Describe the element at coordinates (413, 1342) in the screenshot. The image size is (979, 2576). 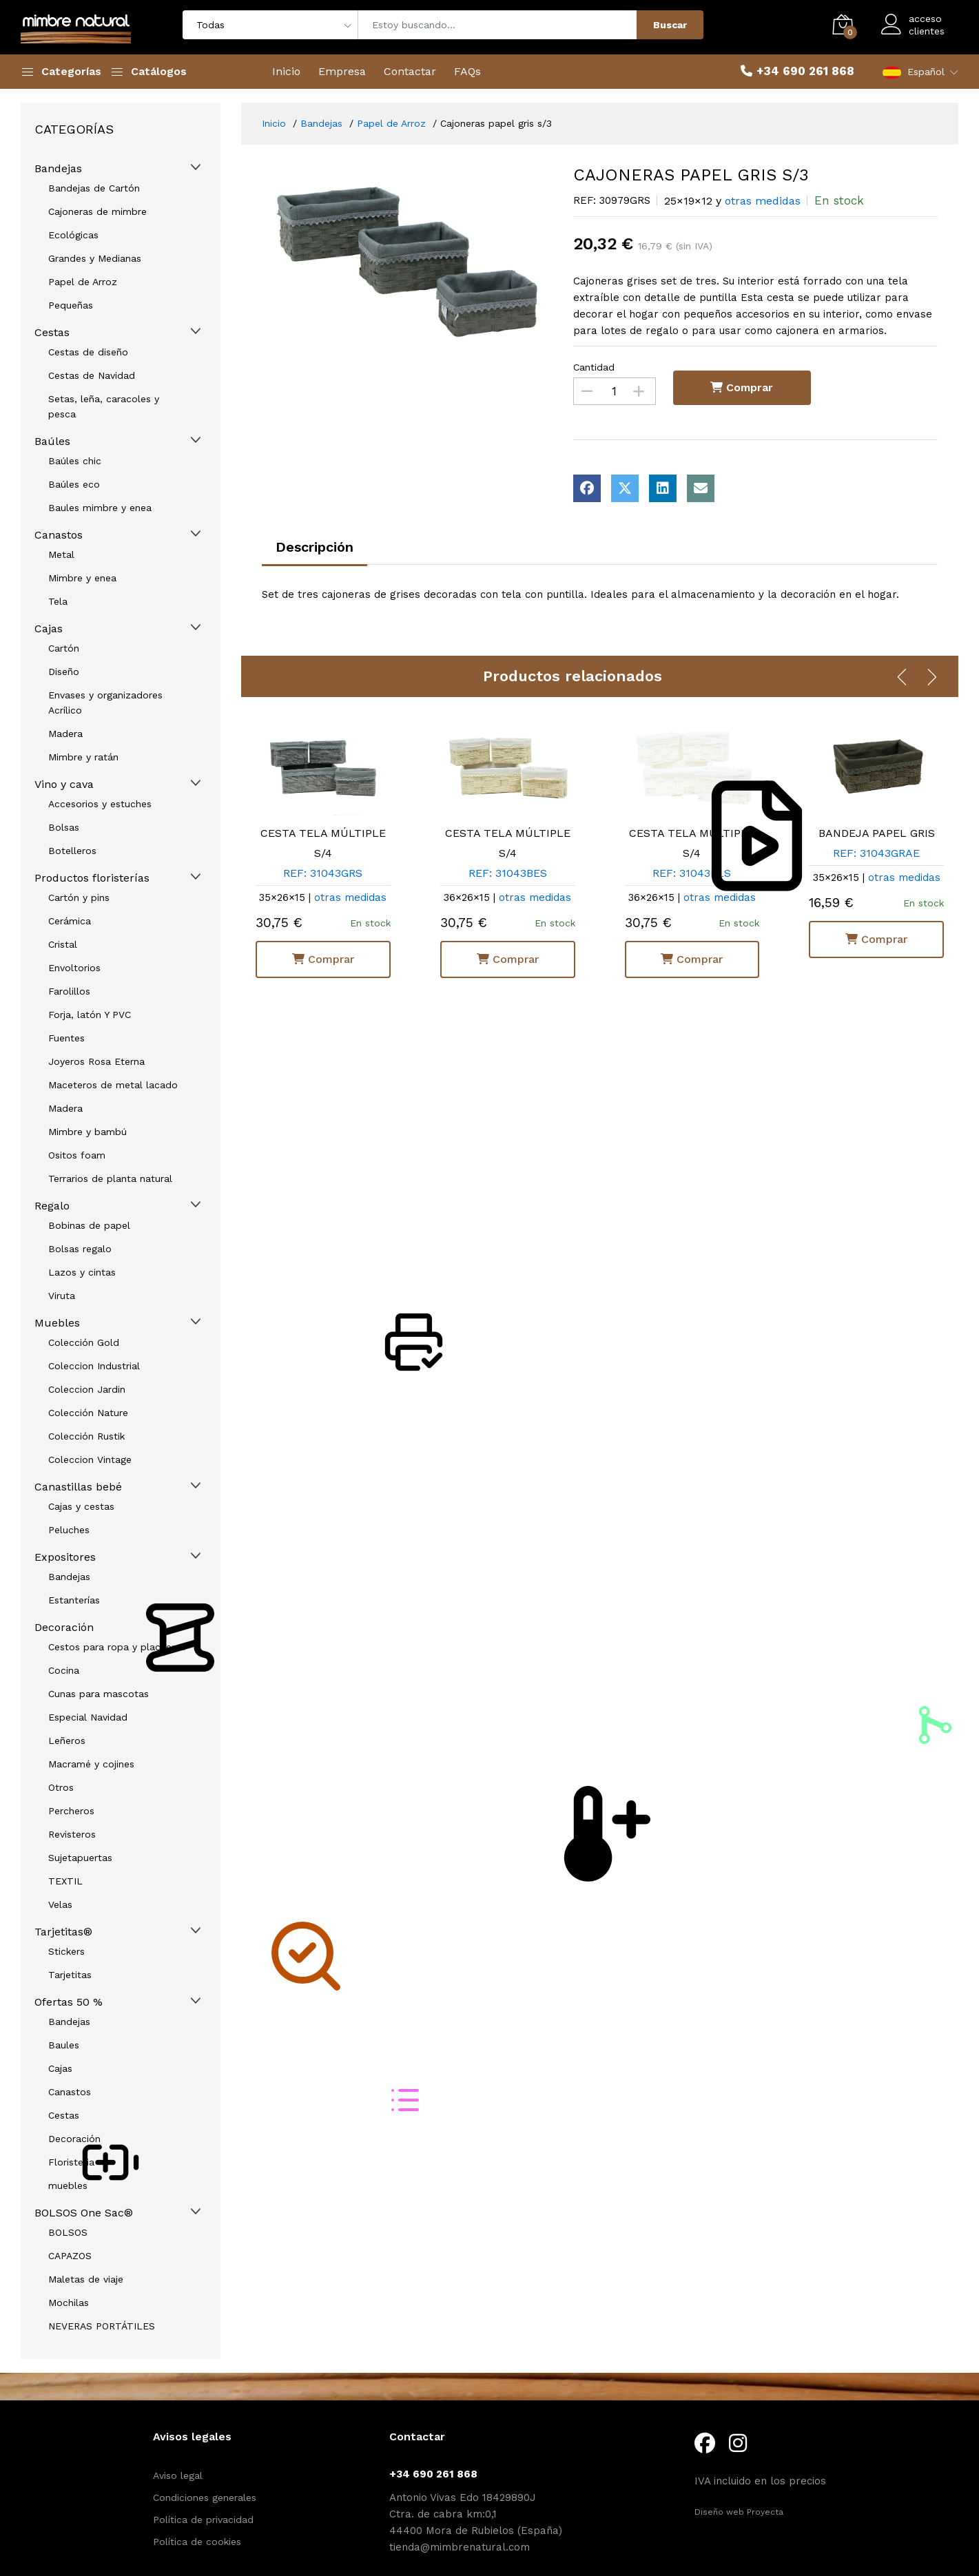
I see `print job completed successfully` at that location.